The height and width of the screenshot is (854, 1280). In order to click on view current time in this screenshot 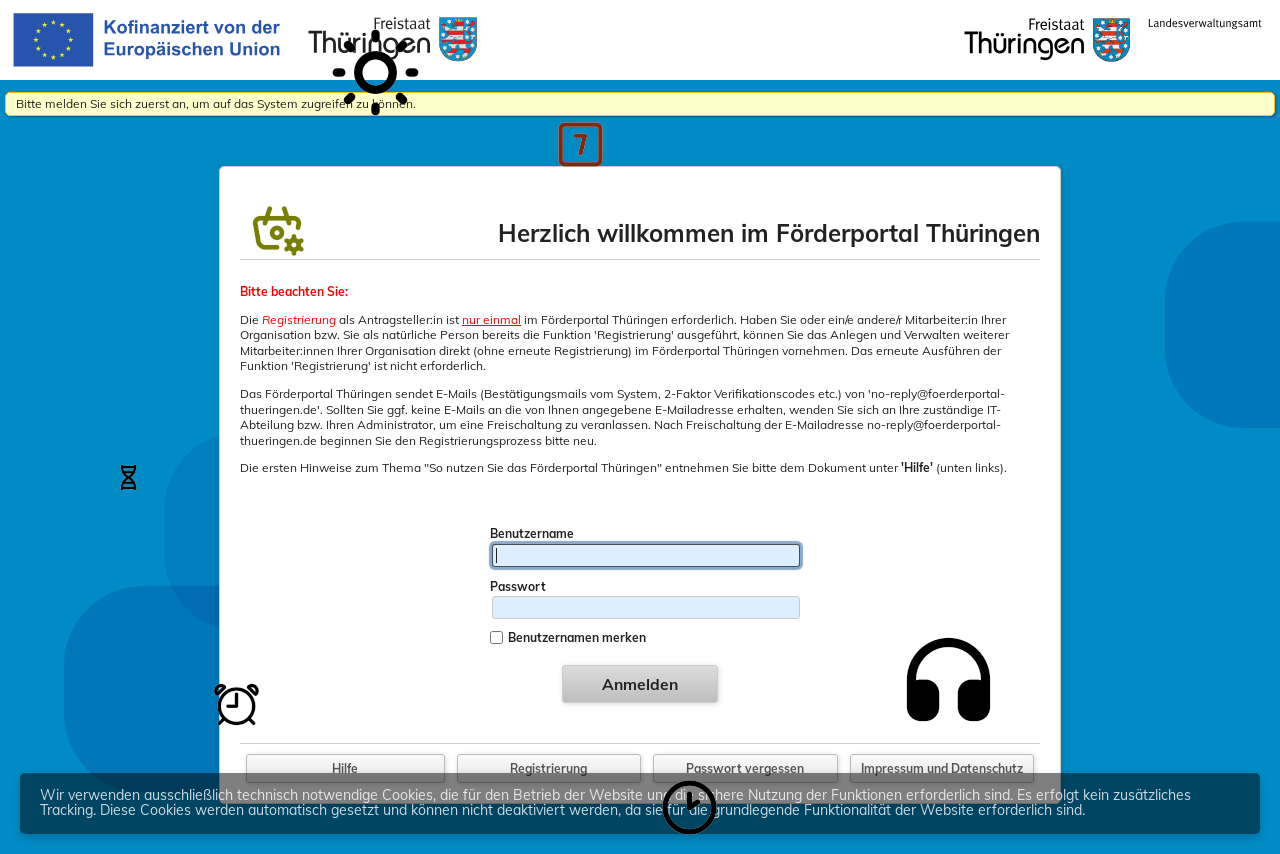, I will do `click(689, 807)`.